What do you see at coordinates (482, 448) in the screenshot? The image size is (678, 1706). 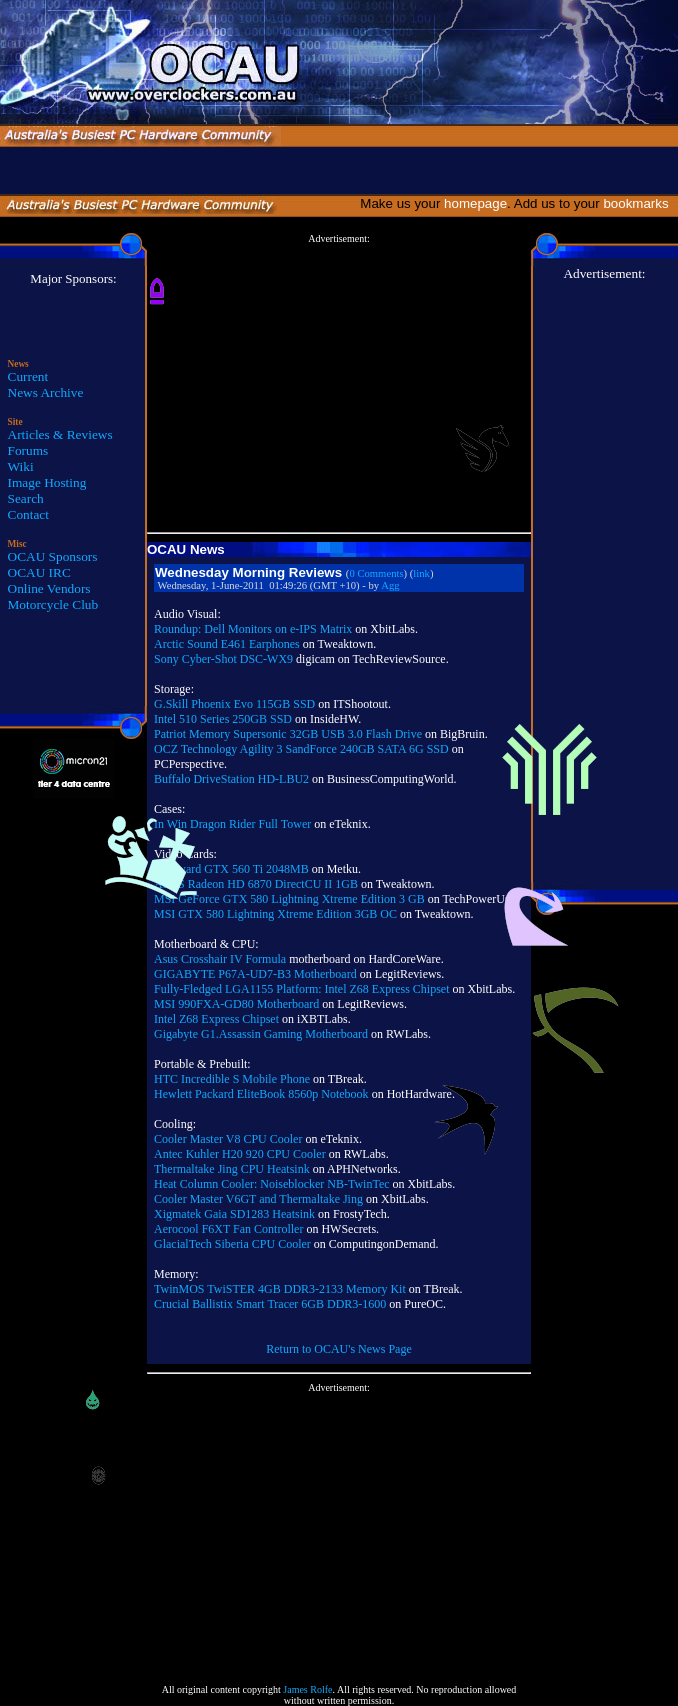 I see `mythical creature or fantasy game element` at bounding box center [482, 448].